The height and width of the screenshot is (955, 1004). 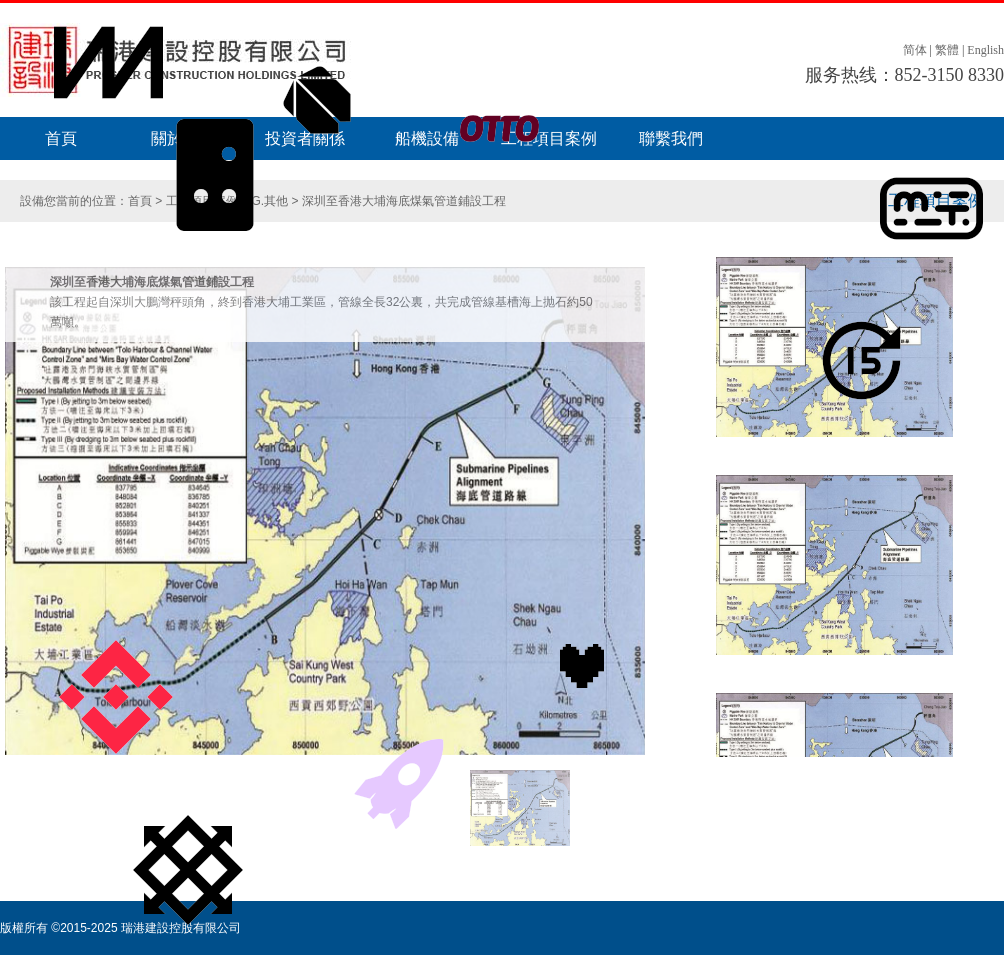 What do you see at coordinates (399, 784) in the screenshot?
I see `Rocket.Chat messaging platform logo` at bounding box center [399, 784].